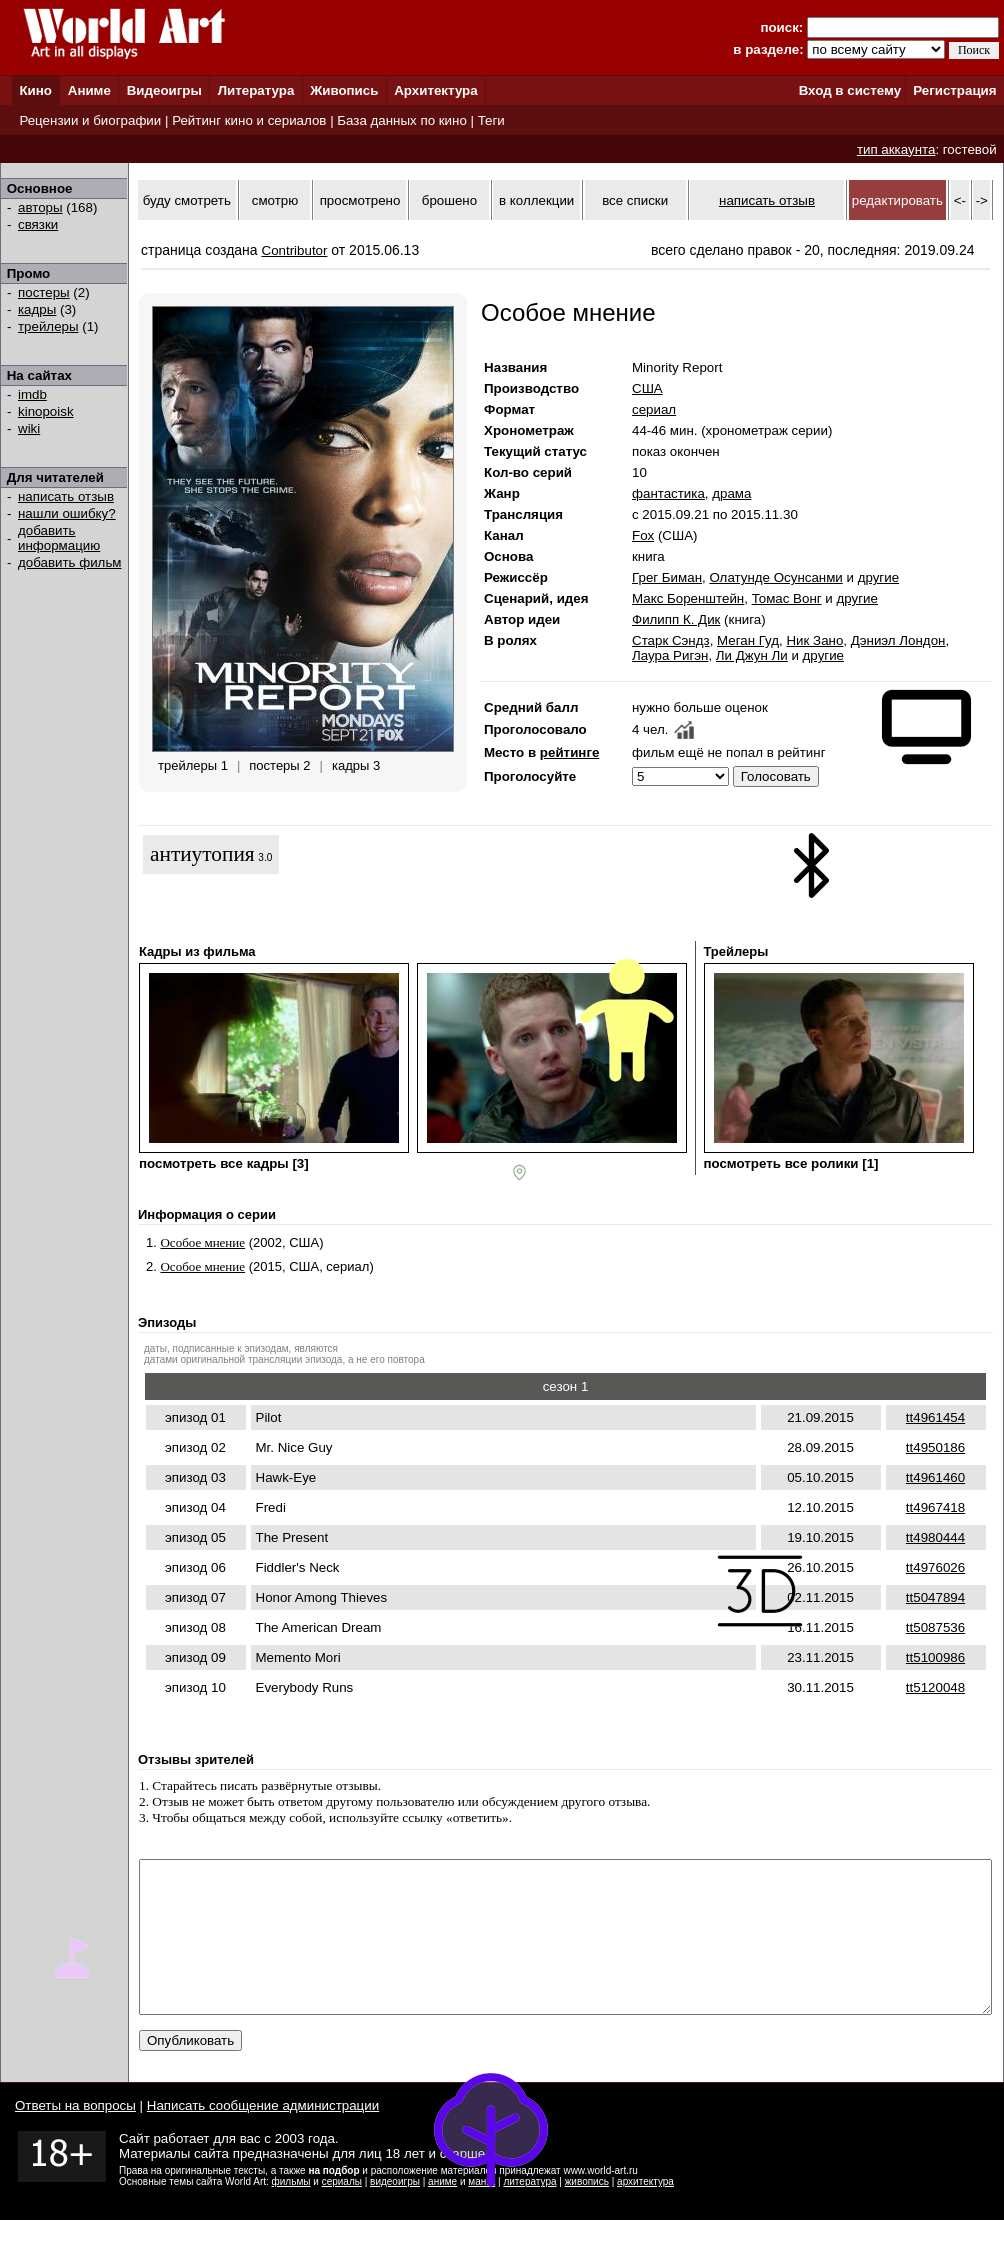 The width and height of the screenshot is (1004, 2250). Describe the element at coordinates (627, 1023) in the screenshot. I see `select male gender option` at that location.